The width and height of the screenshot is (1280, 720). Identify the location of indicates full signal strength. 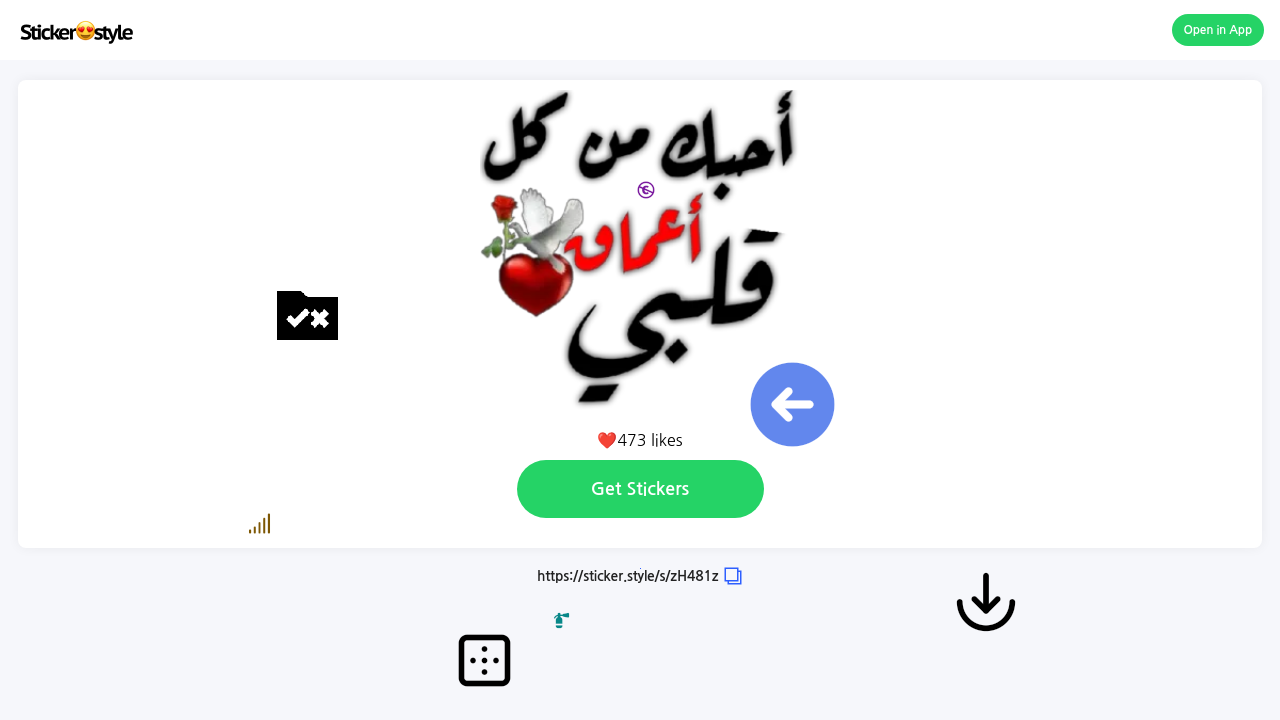
(259, 523).